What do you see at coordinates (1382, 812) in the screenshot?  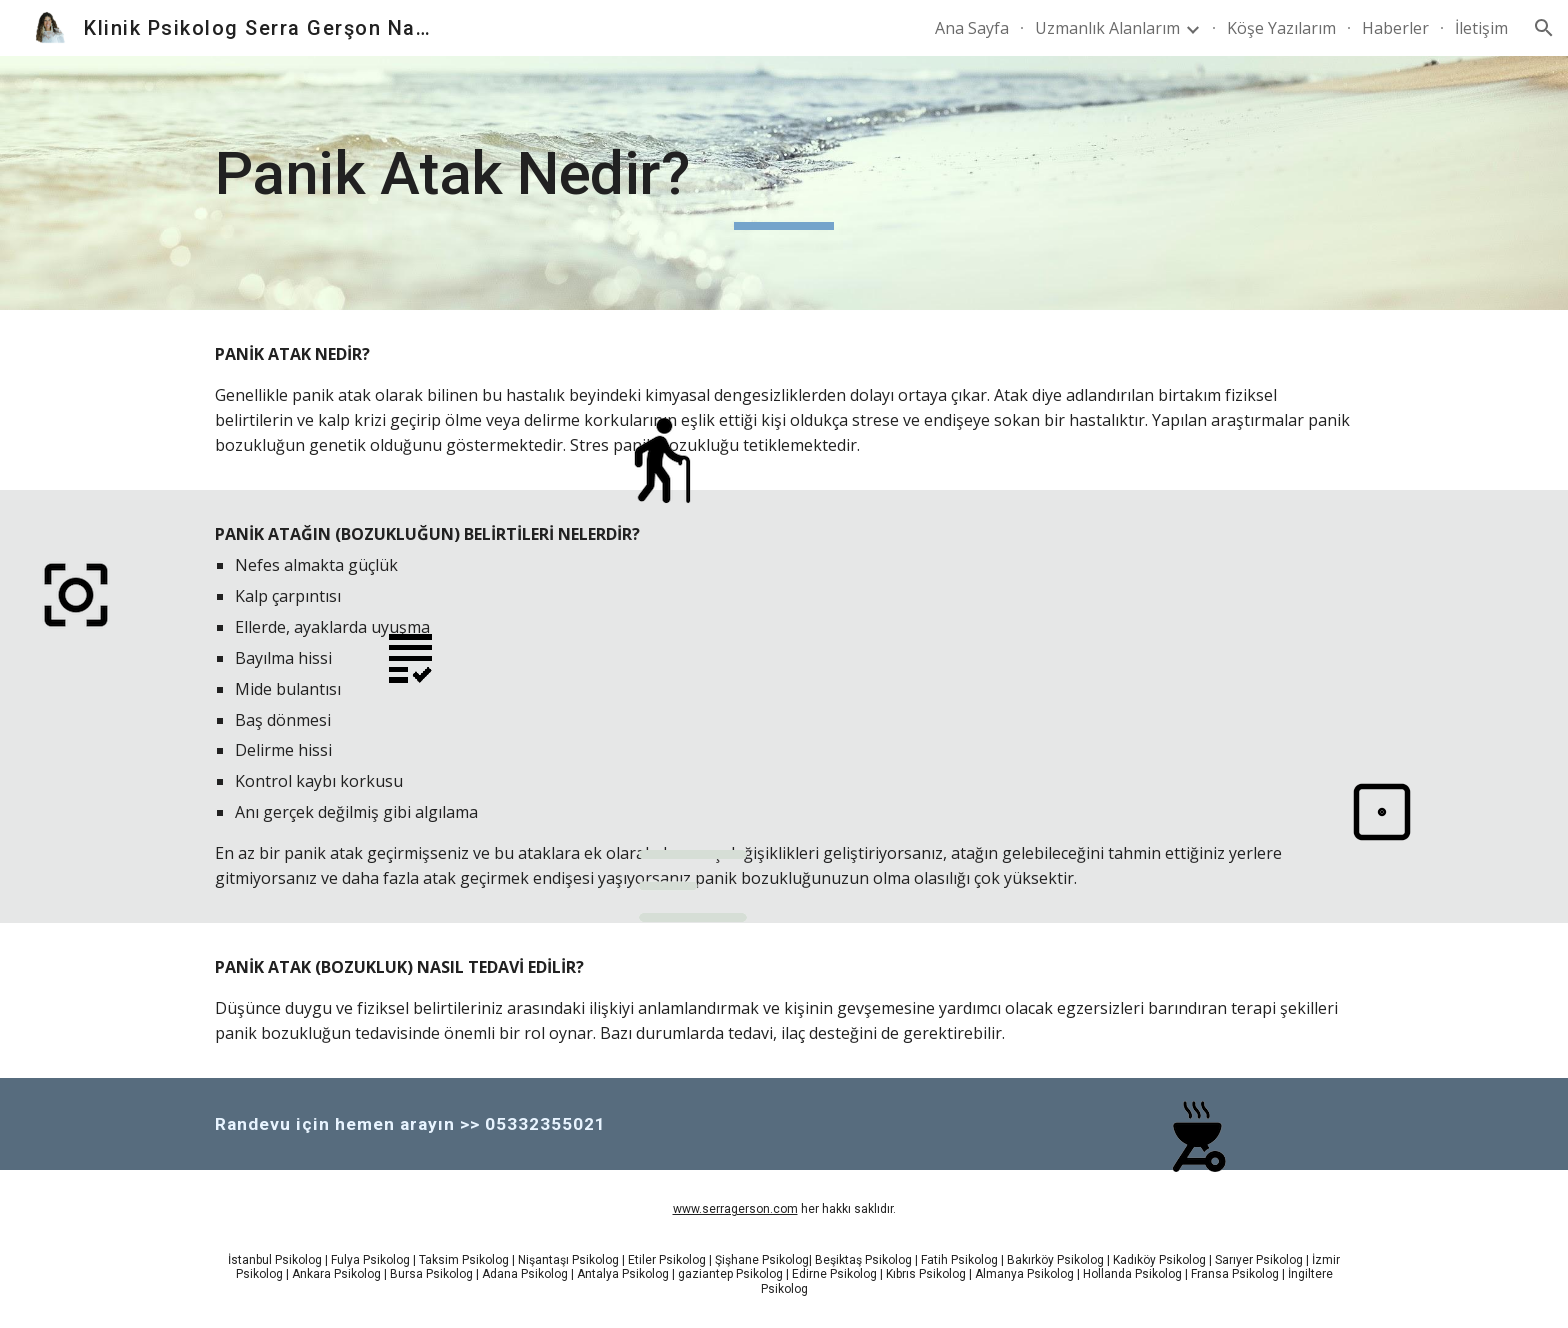 I see `roll the dice or generate a random result` at bounding box center [1382, 812].